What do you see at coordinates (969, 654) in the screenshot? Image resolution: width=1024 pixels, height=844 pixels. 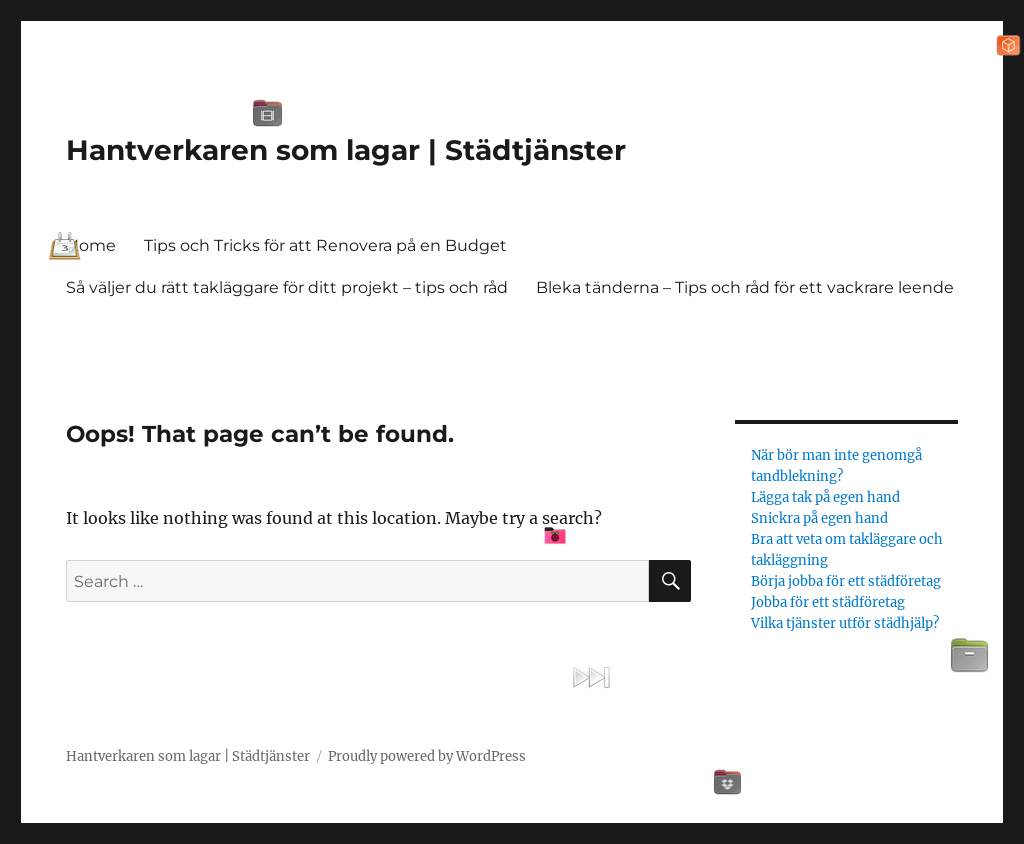 I see `open file manager application` at bounding box center [969, 654].